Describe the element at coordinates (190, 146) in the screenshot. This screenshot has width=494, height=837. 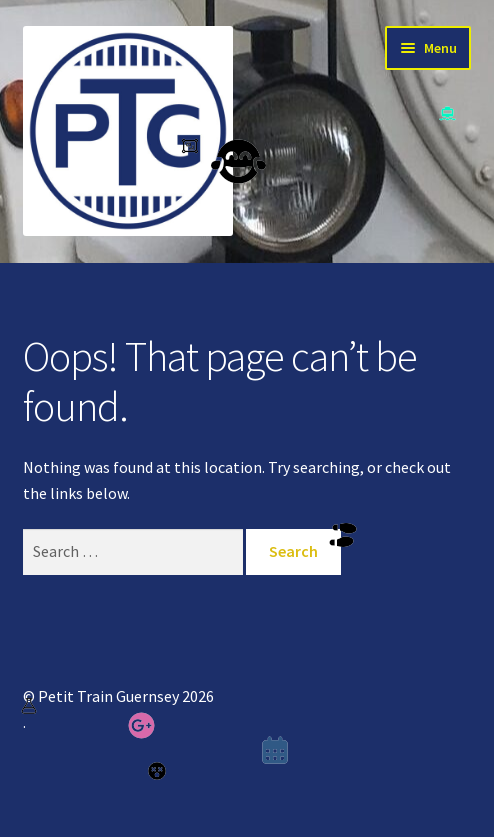
I see `group selected objects together` at that location.